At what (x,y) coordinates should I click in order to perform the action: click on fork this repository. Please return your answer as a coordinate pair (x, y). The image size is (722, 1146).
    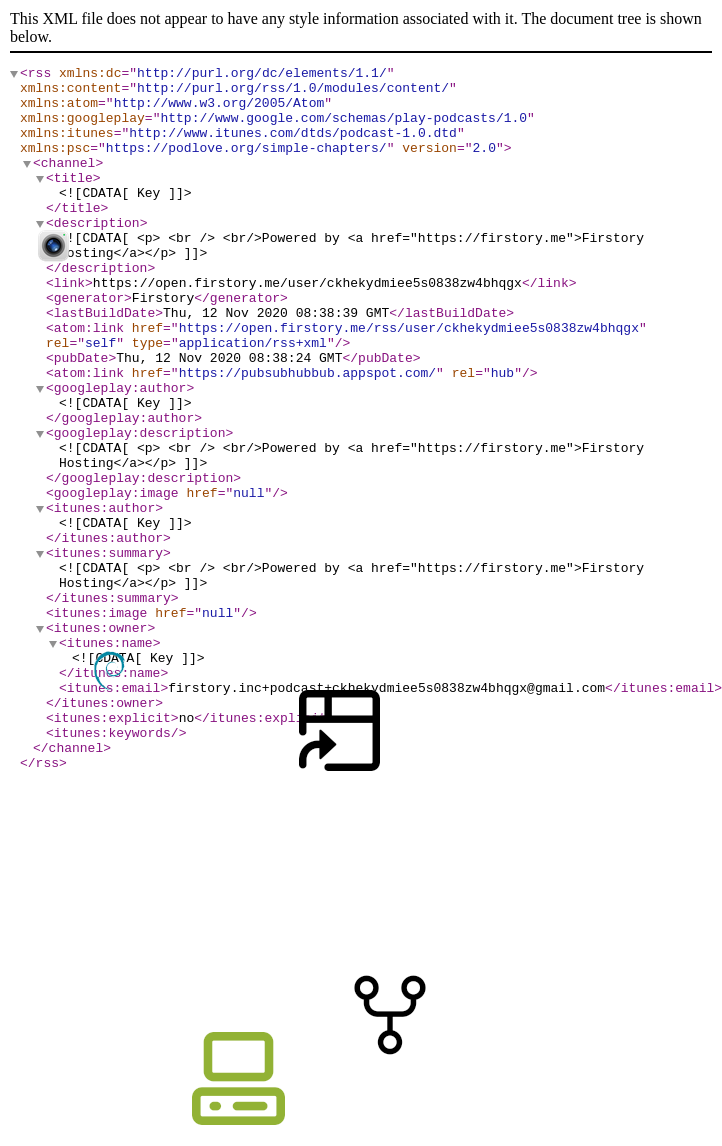
    Looking at the image, I should click on (390, 1015).